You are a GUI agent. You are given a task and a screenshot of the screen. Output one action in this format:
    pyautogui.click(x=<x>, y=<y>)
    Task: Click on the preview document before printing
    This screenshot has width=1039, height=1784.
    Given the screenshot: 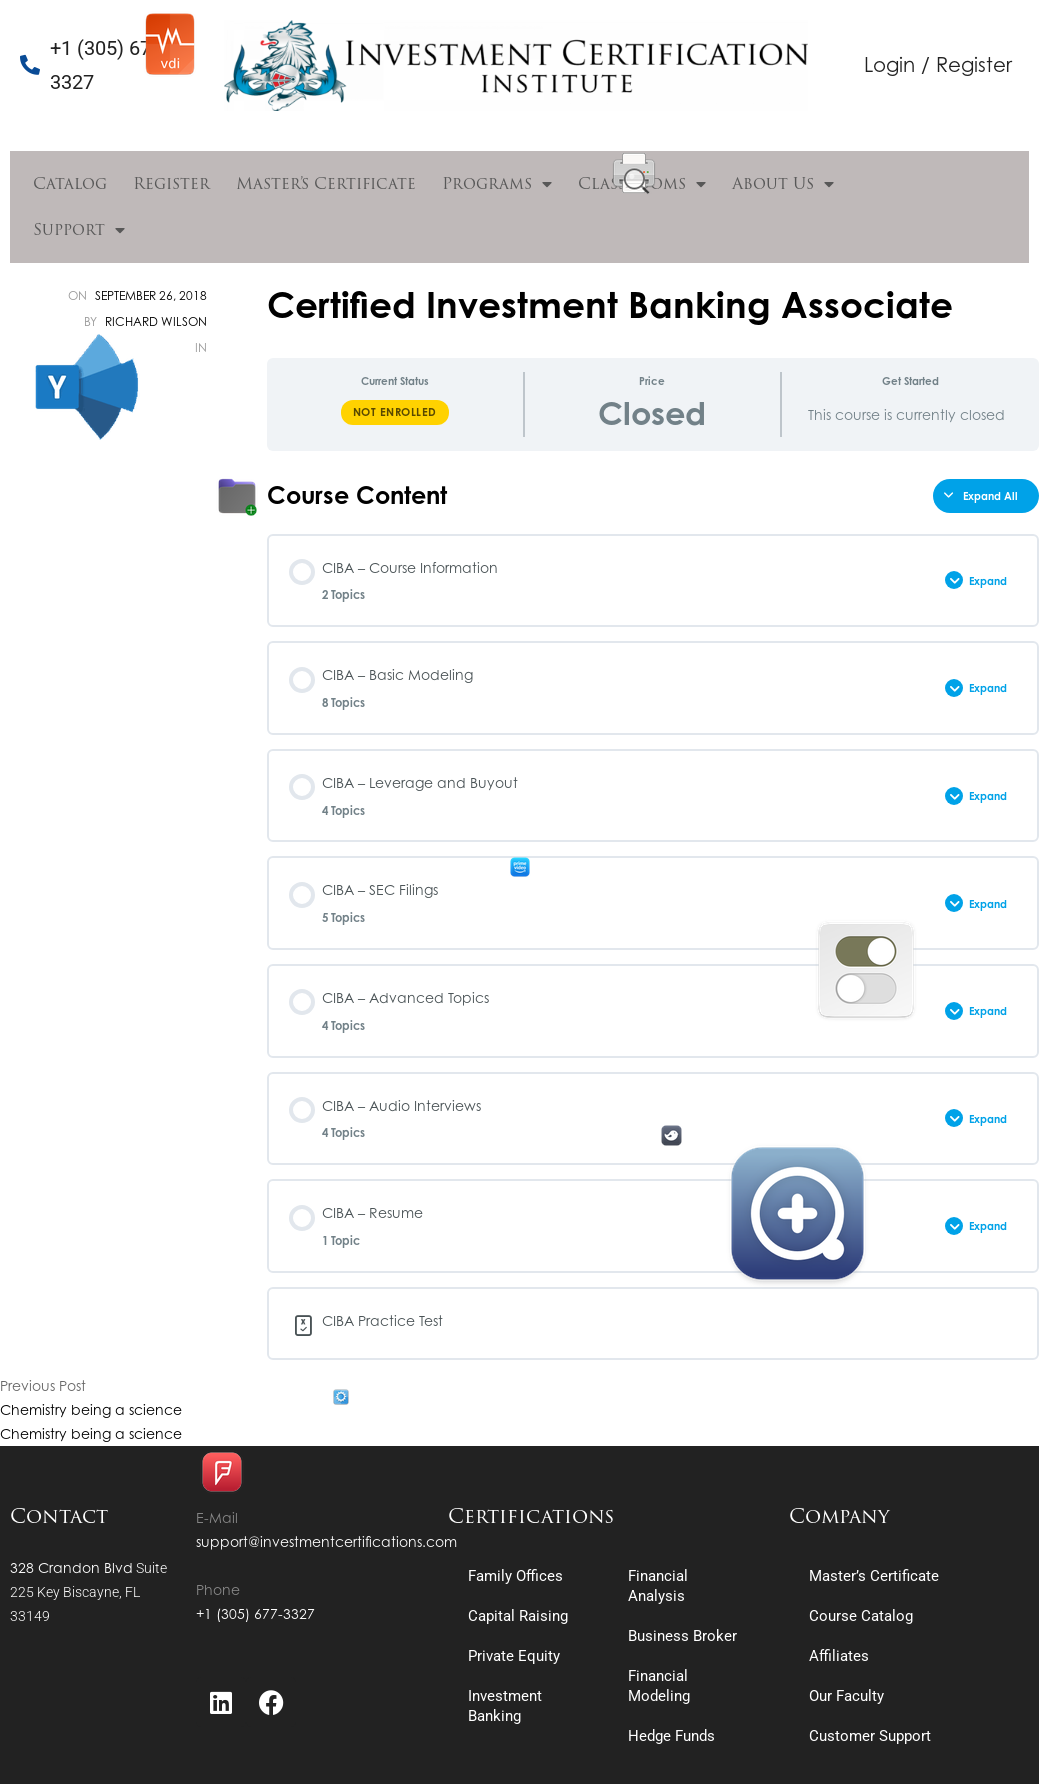 What is the action you would take?
    pyautogui.click(x=634, y=173)
    